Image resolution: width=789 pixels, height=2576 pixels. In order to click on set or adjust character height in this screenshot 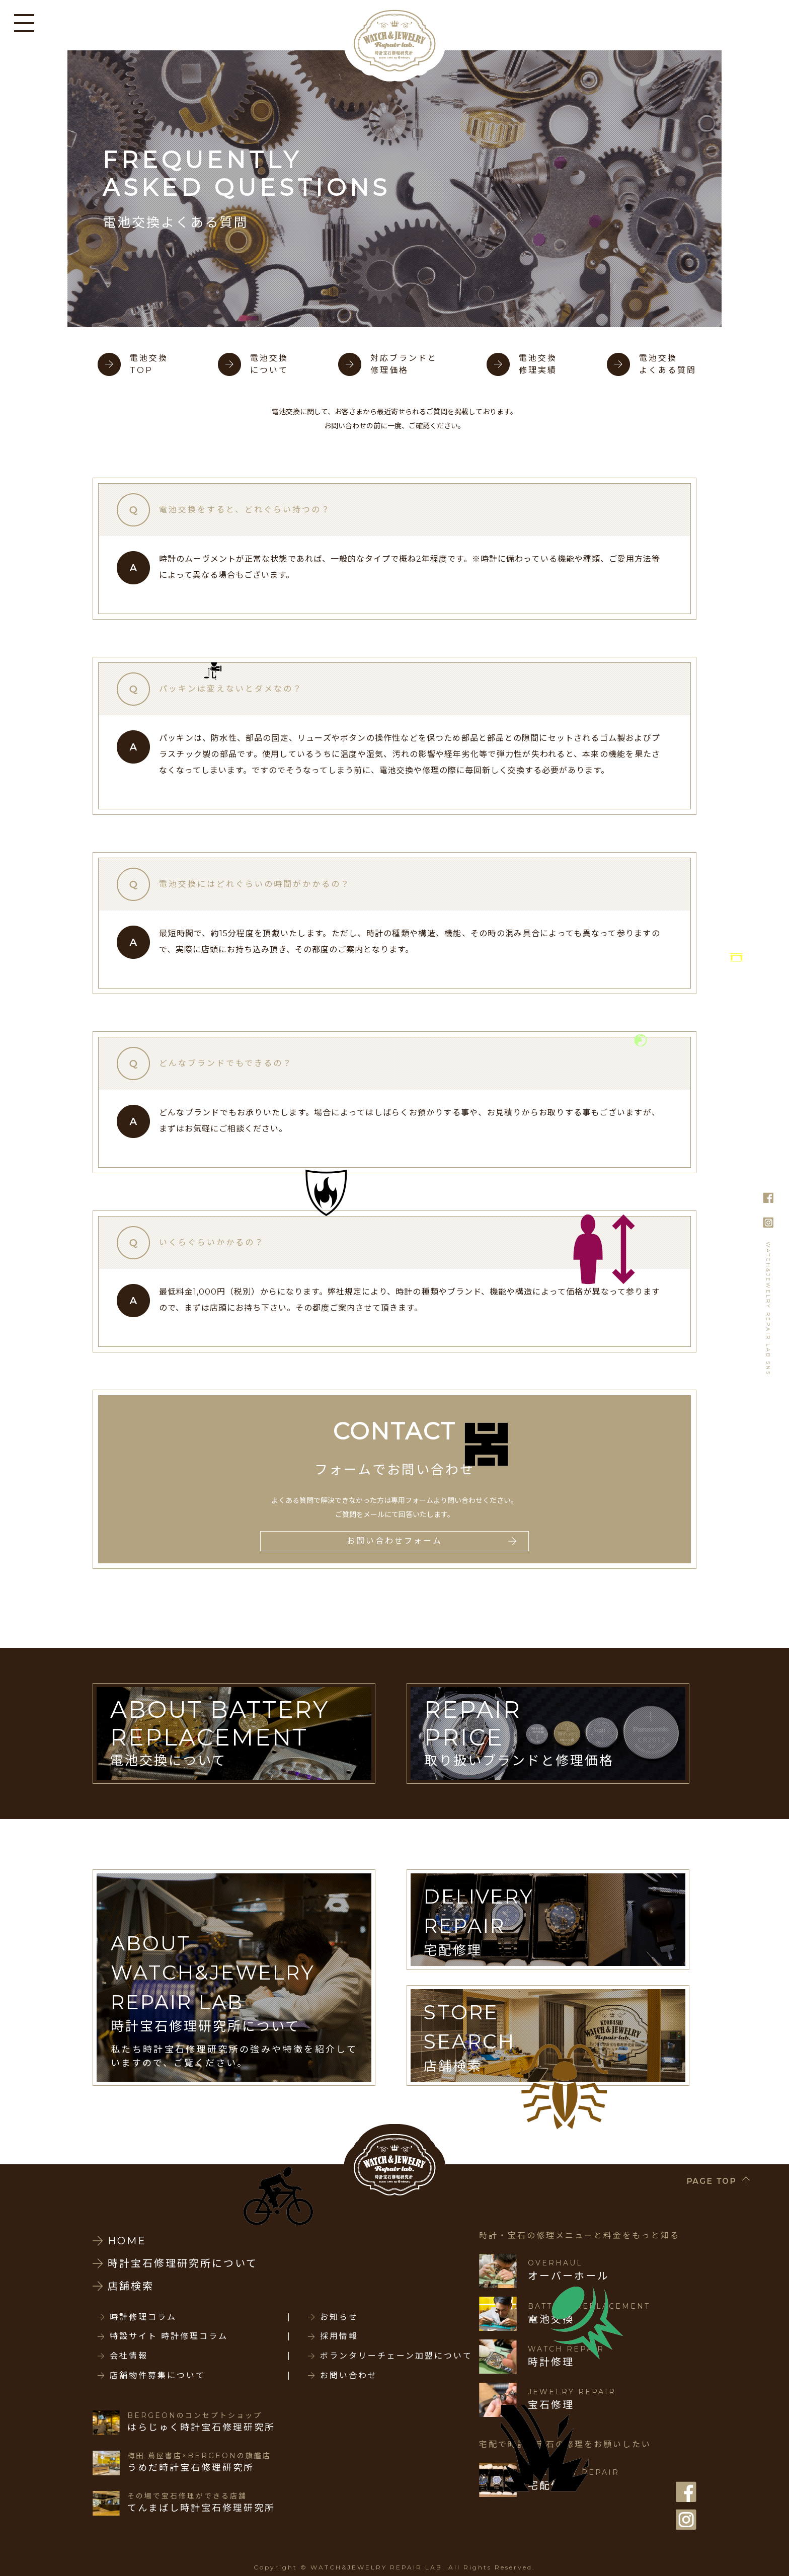, I will do `click(604, 1249)`.